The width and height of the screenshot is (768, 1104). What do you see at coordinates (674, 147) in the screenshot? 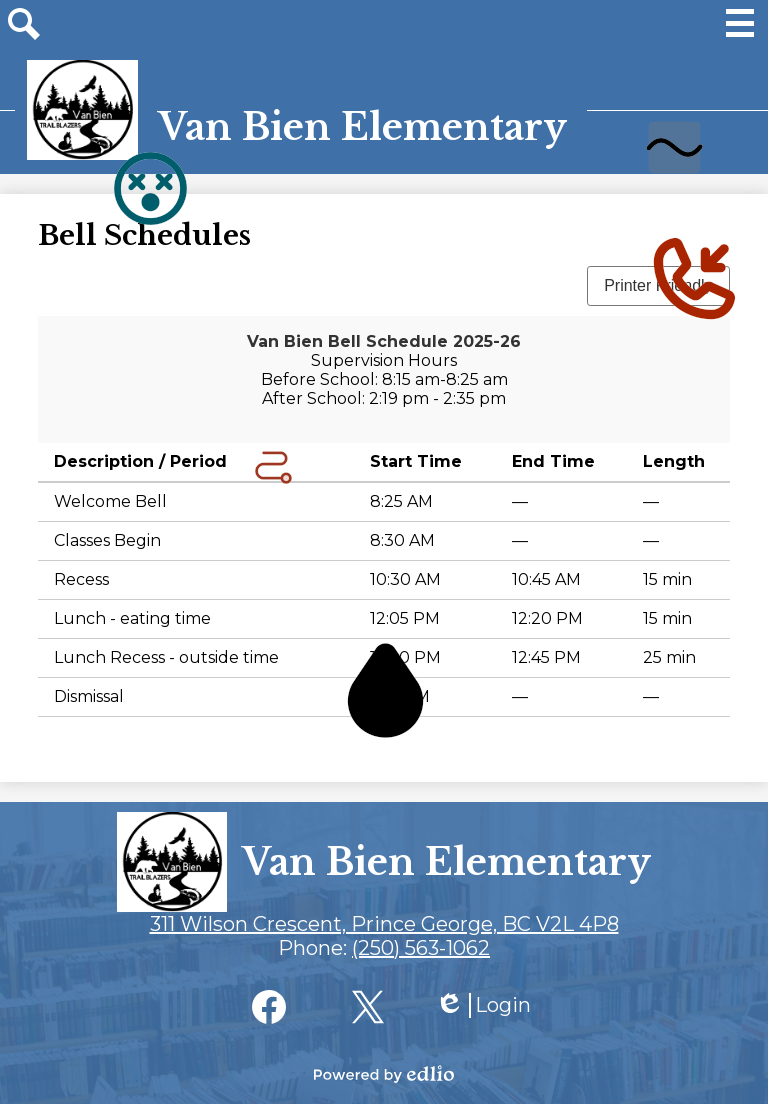
I see `indicates approximate or similar value` at bounding box center [674, 147].